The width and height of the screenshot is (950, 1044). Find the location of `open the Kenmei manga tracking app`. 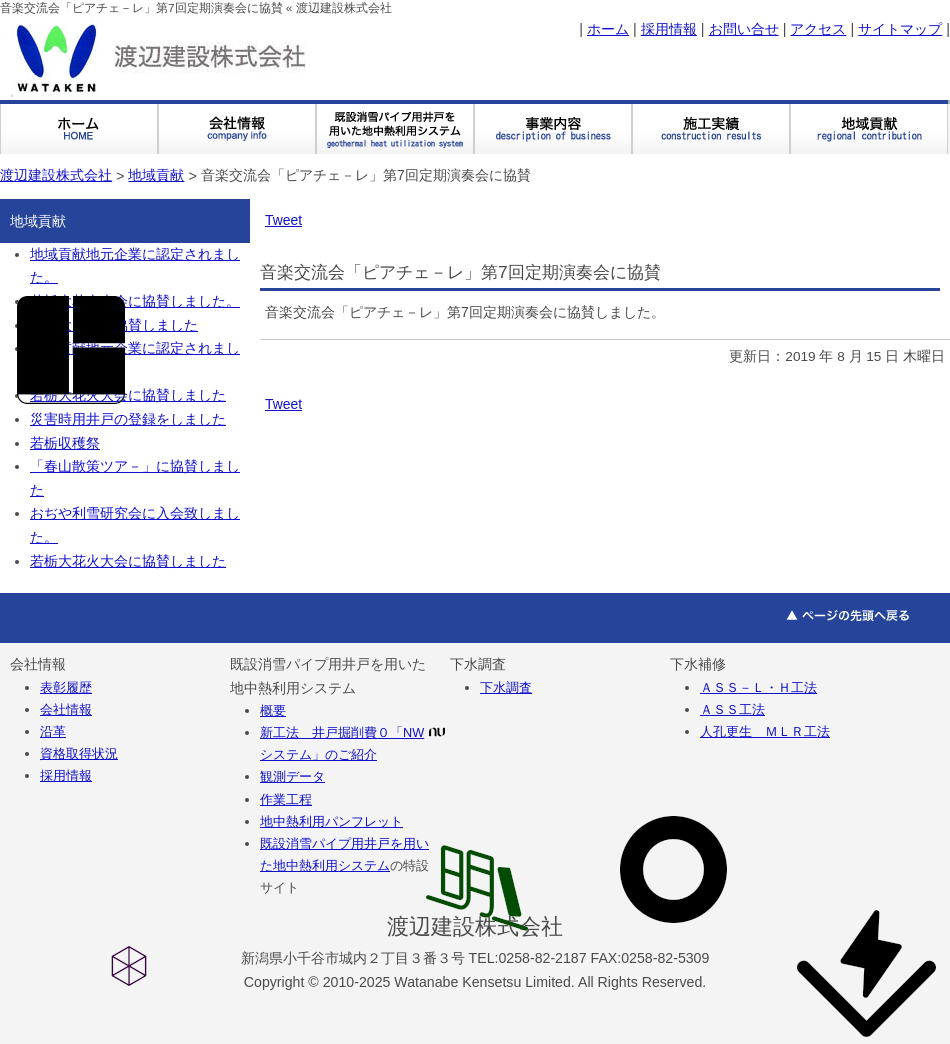

open the Kenmei manga tracking app is located at coordinates (477, 888).